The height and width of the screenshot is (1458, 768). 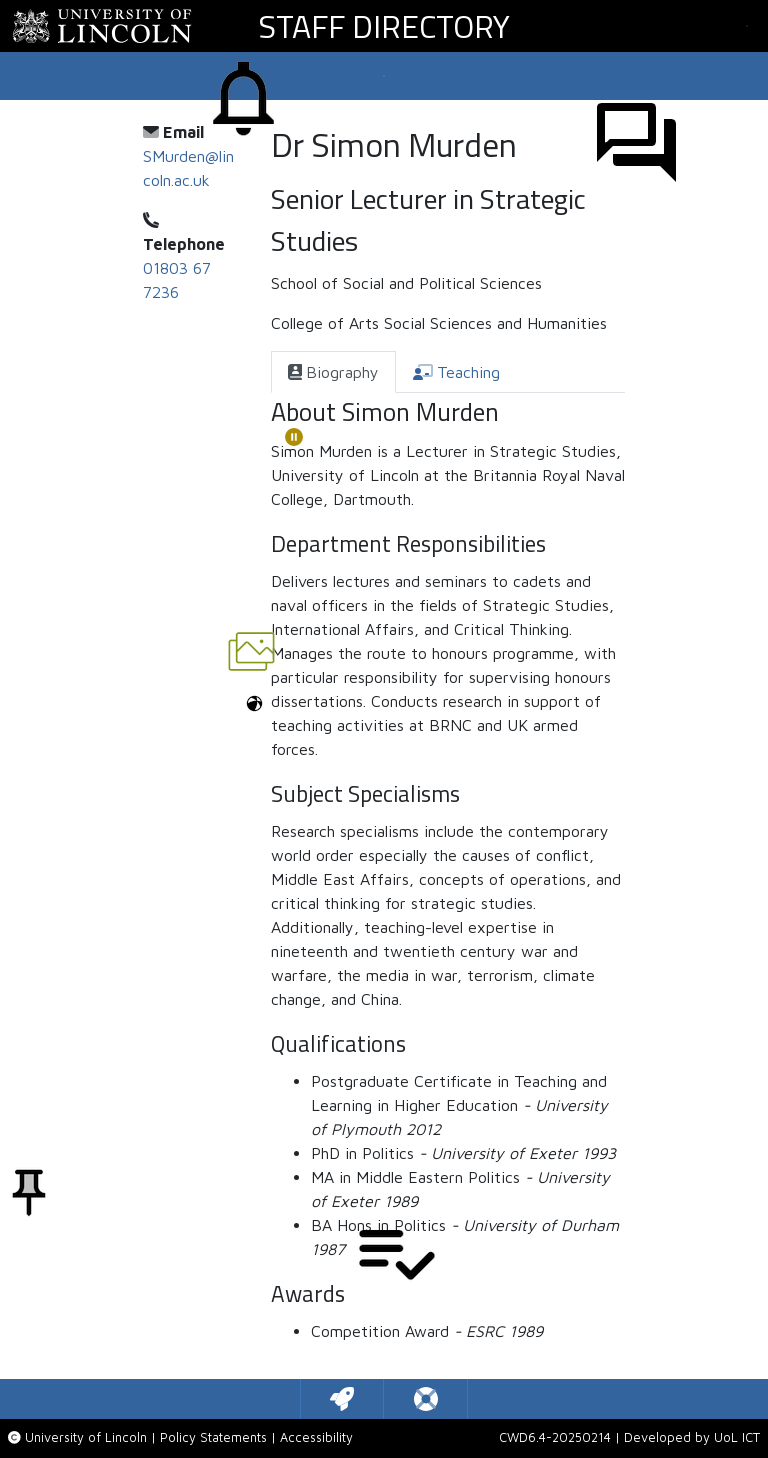 I want to click on open chat or messaging feature, so click(x=636, y=142).